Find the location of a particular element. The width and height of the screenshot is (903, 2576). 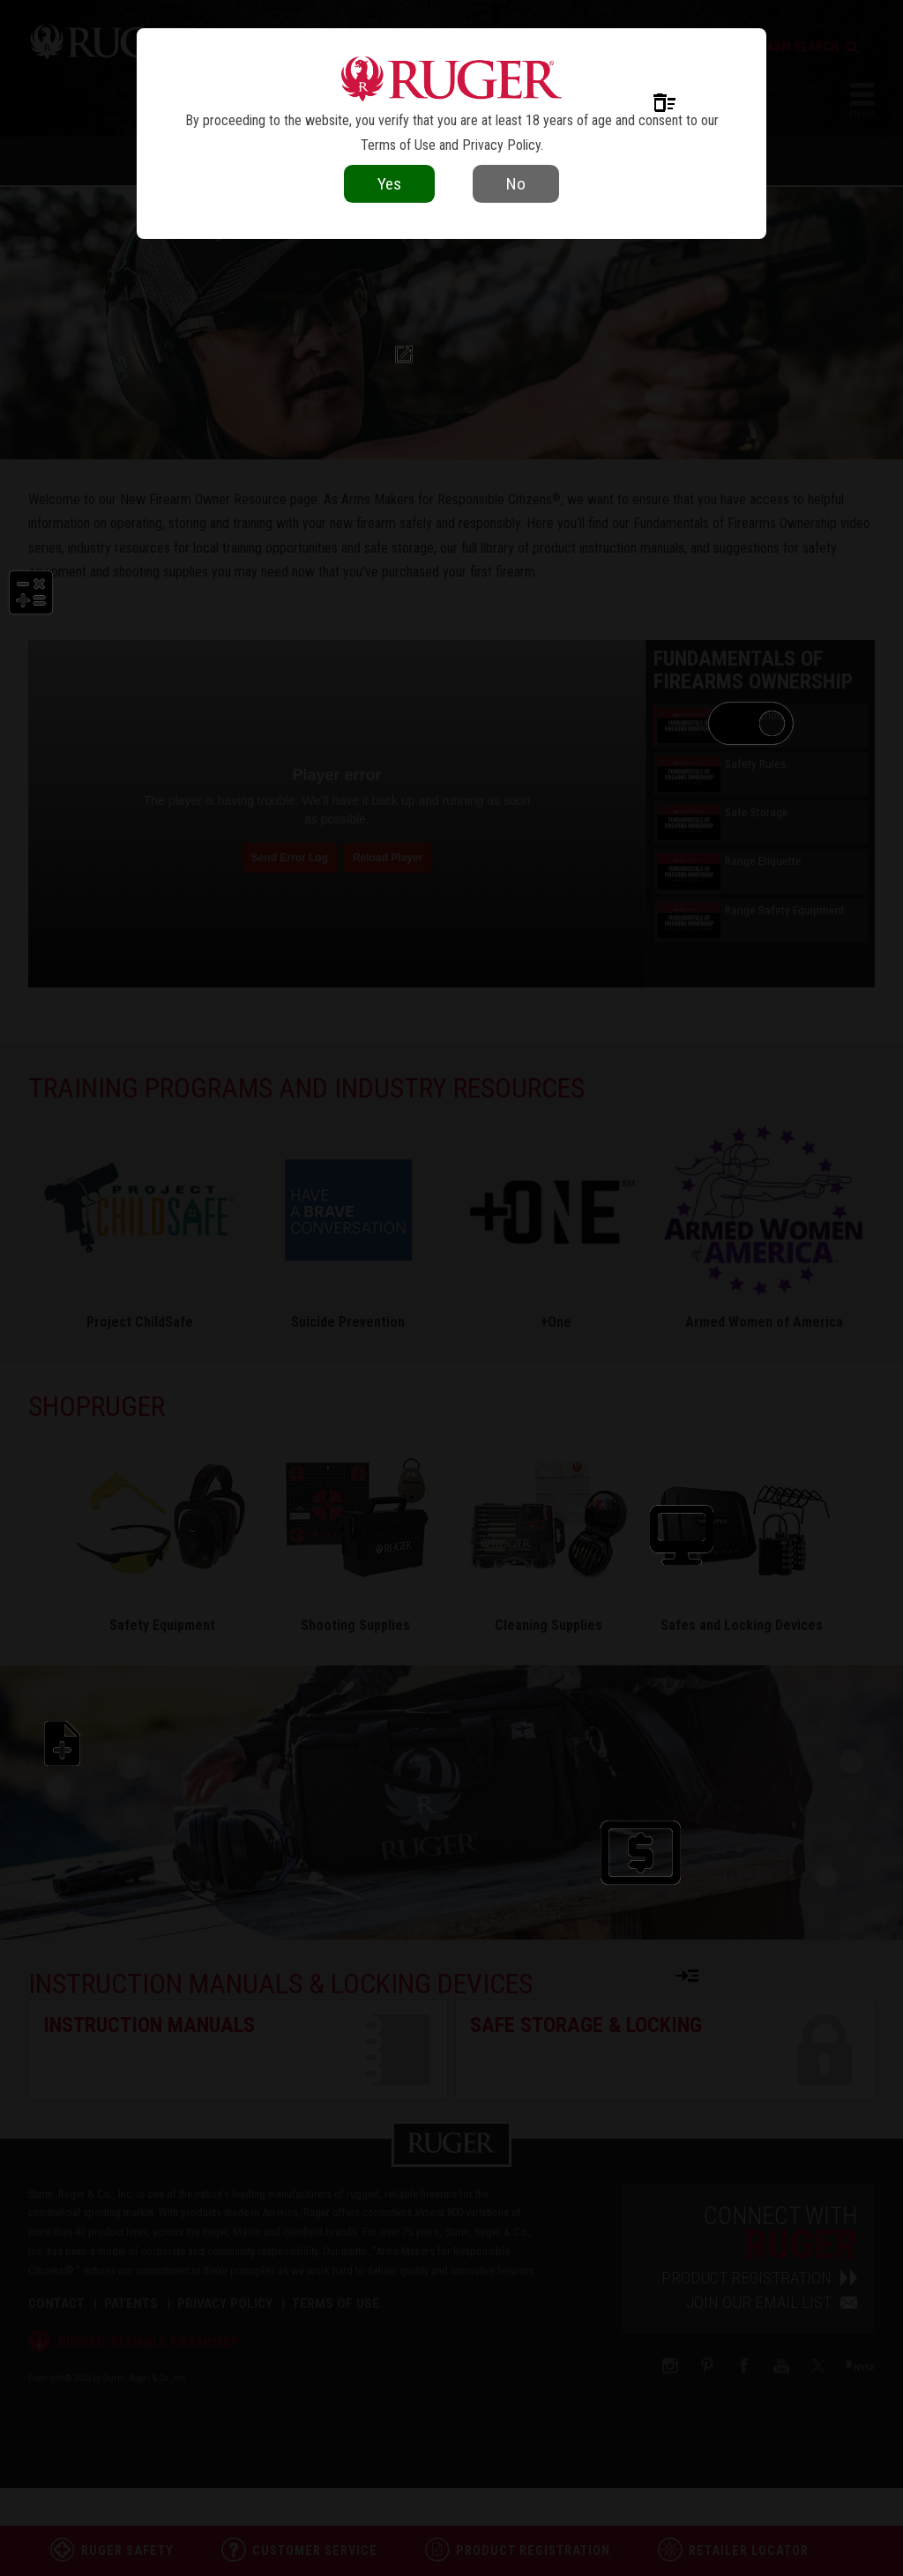

find nearby ATMs or cash machines is located at coordinates (640, 1852).